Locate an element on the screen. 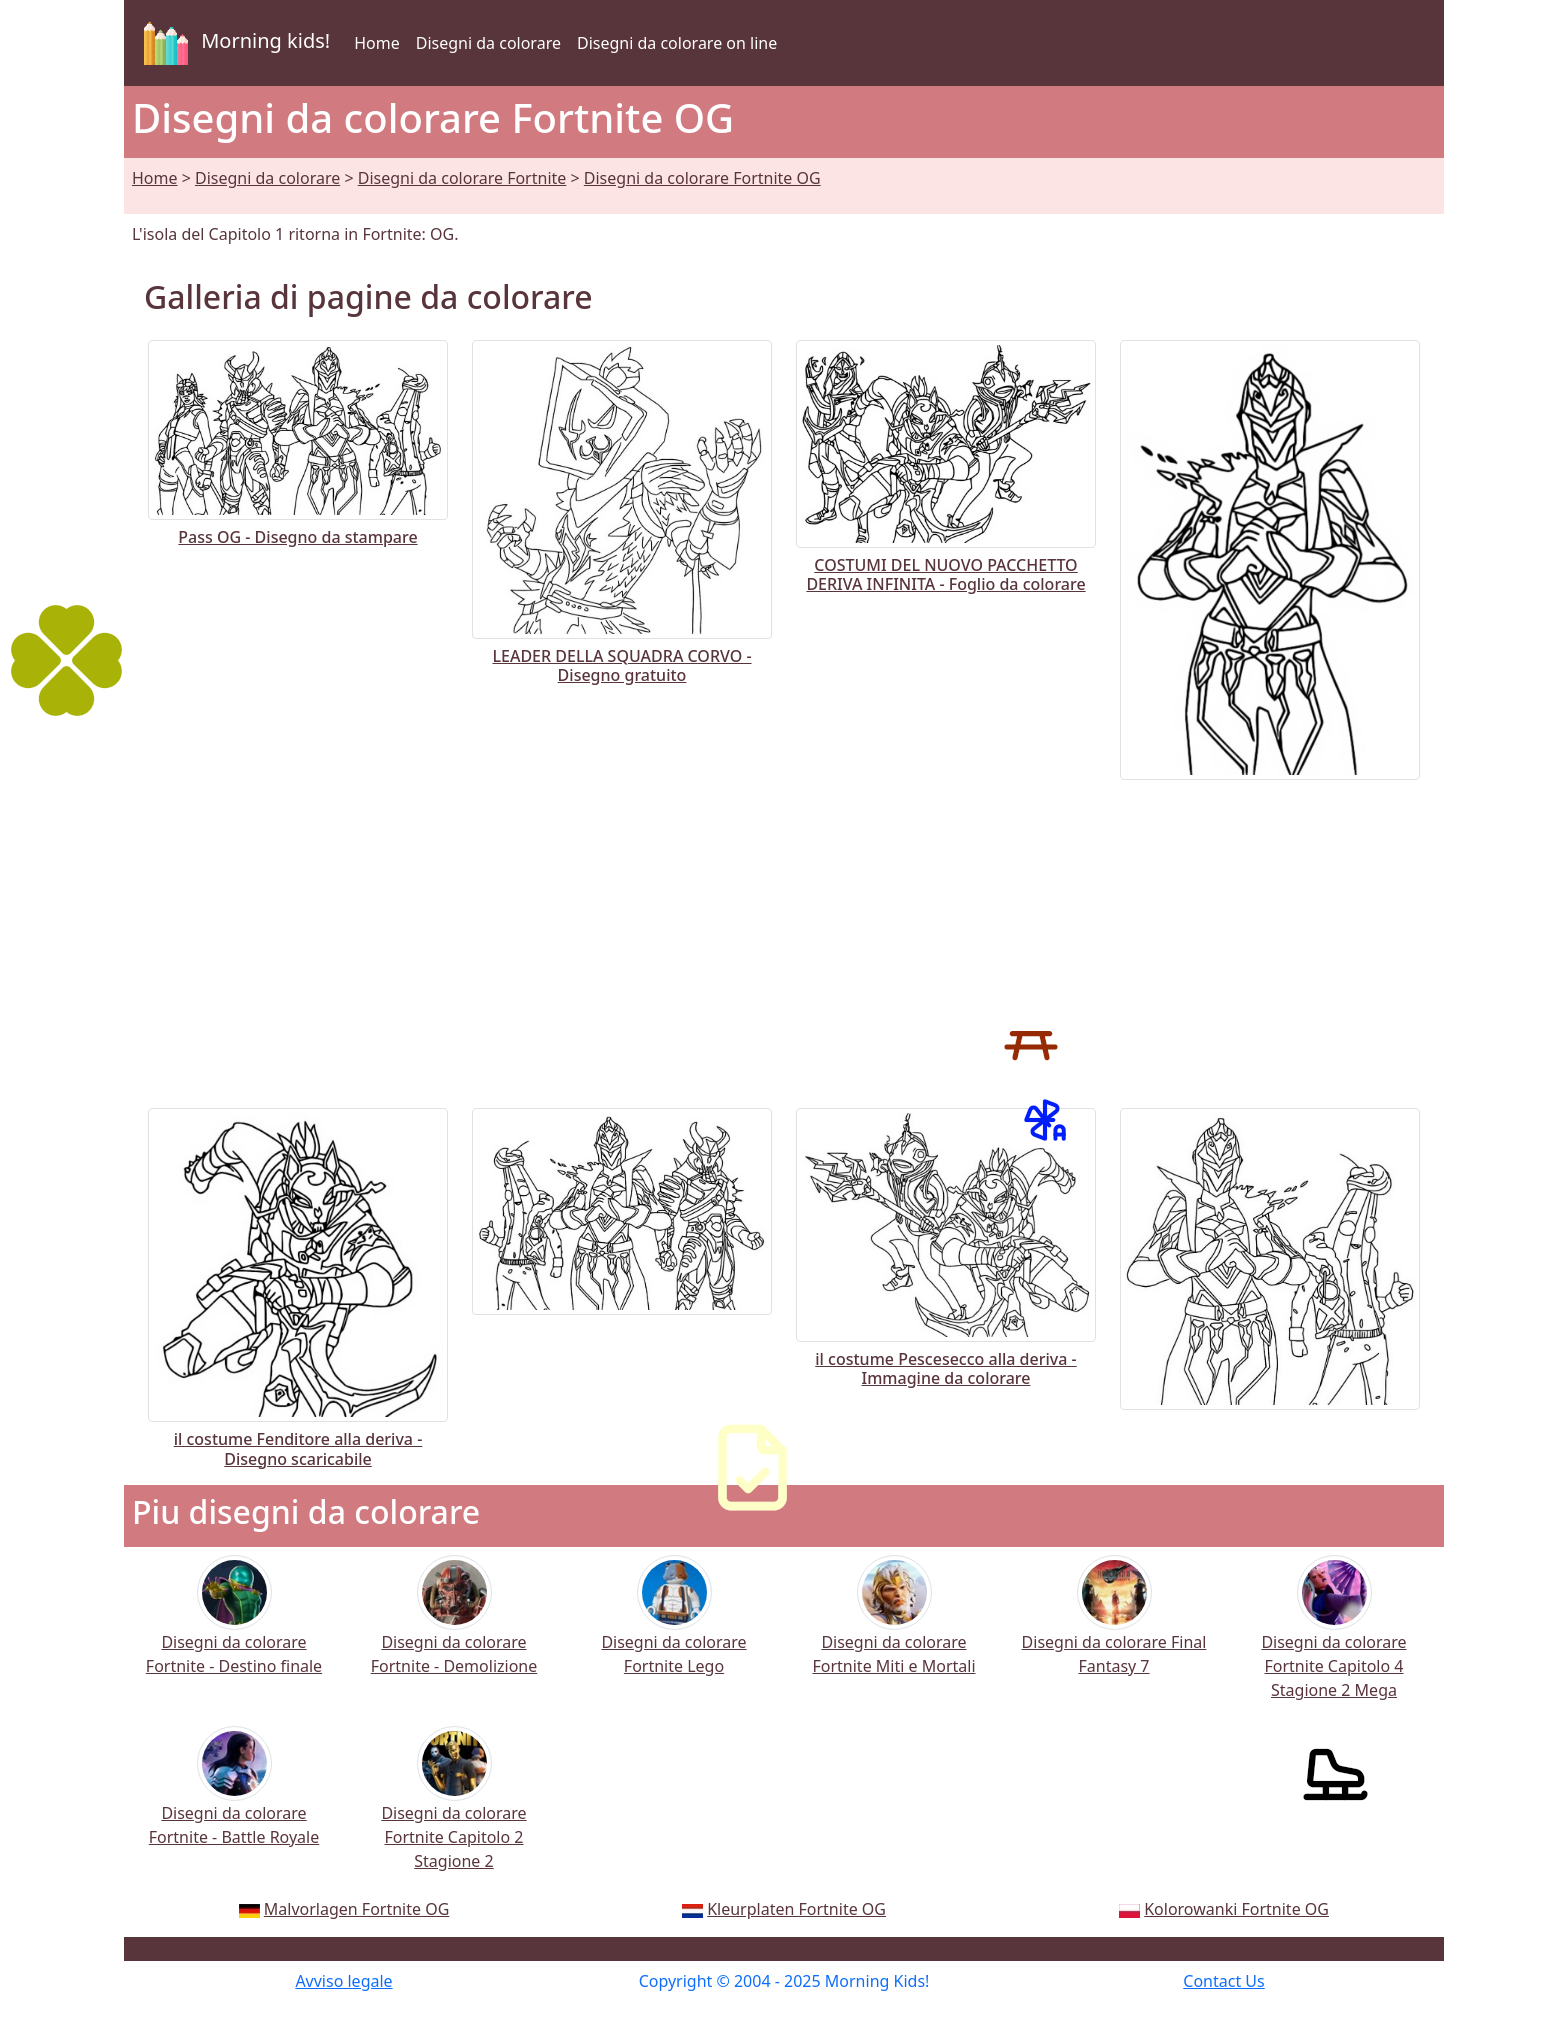 The width and height of the screenshot is (1568, 2017). view ice skating activities or rinks is located at coordinates (1335, 1774).